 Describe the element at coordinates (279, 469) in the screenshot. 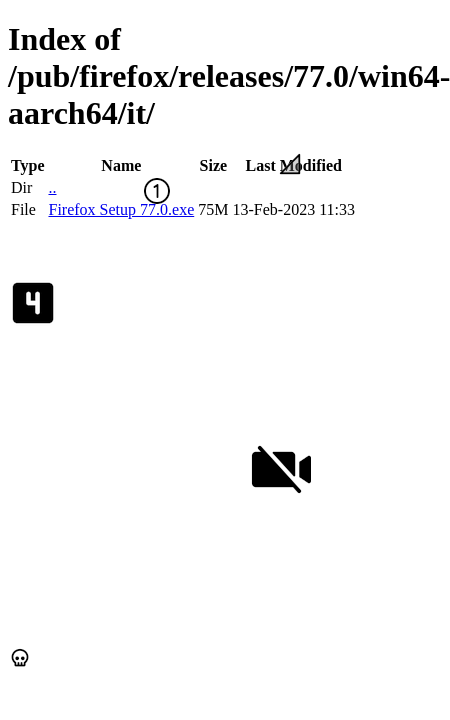

I see `camera is off or disabled` at that location.